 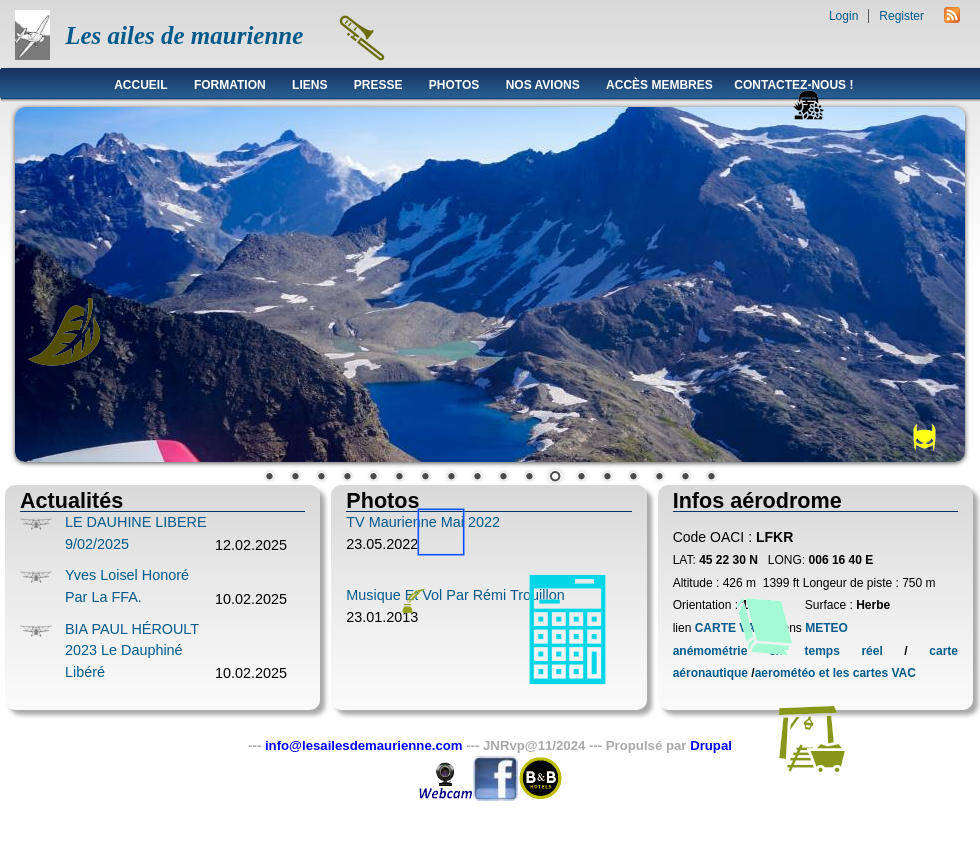 What do you see at coordinates (362, 38) in the screenshot?
I see `access brass instrument sounds or samples` at bounding box center [362, 38].